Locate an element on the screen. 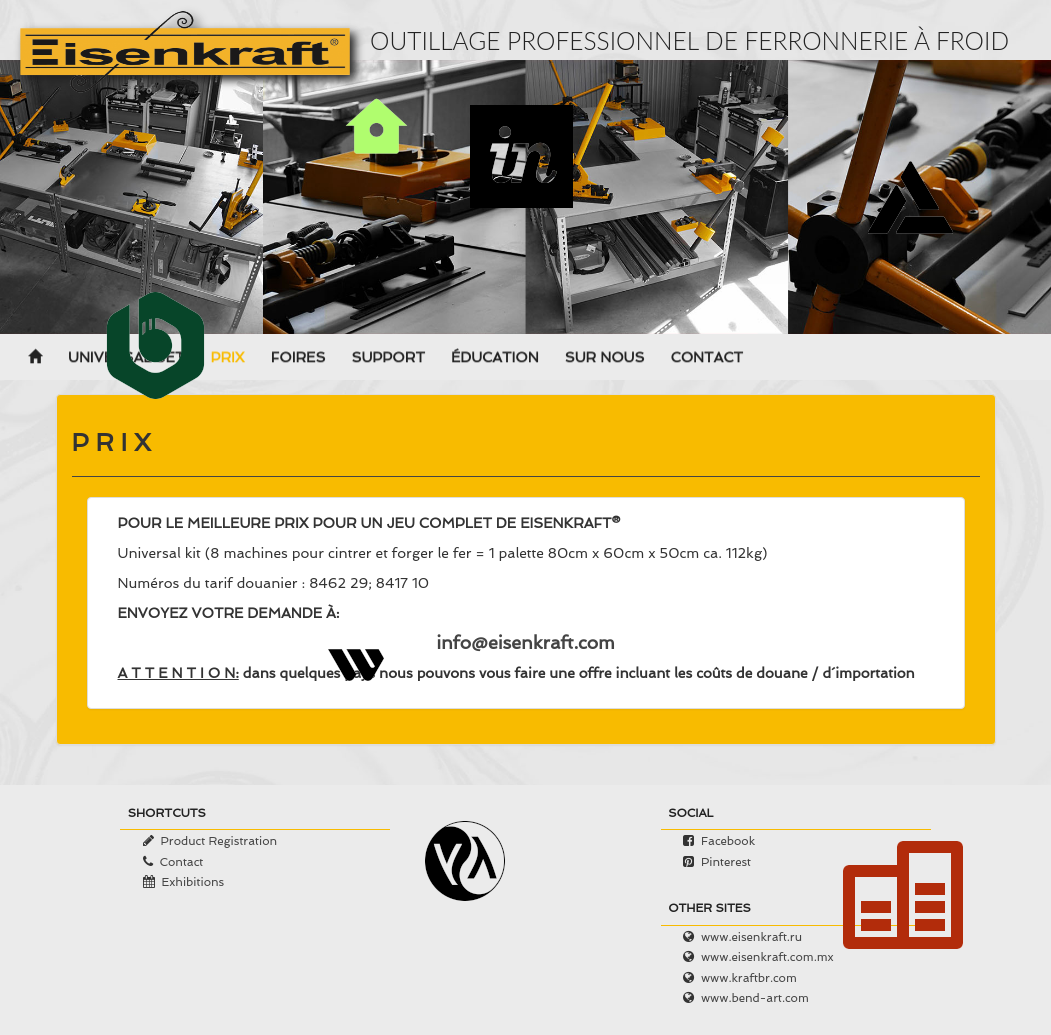 This screenshot has width=1051, height=1035. navigate to home screen is located at coordinates (376, 128).